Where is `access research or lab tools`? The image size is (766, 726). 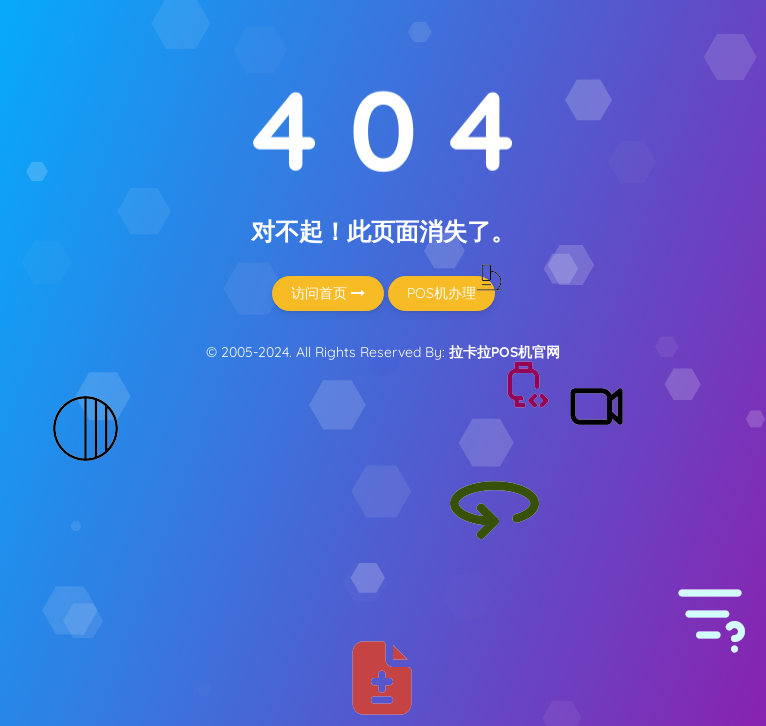
access research or lab tools is located at coordinates (489, 278).